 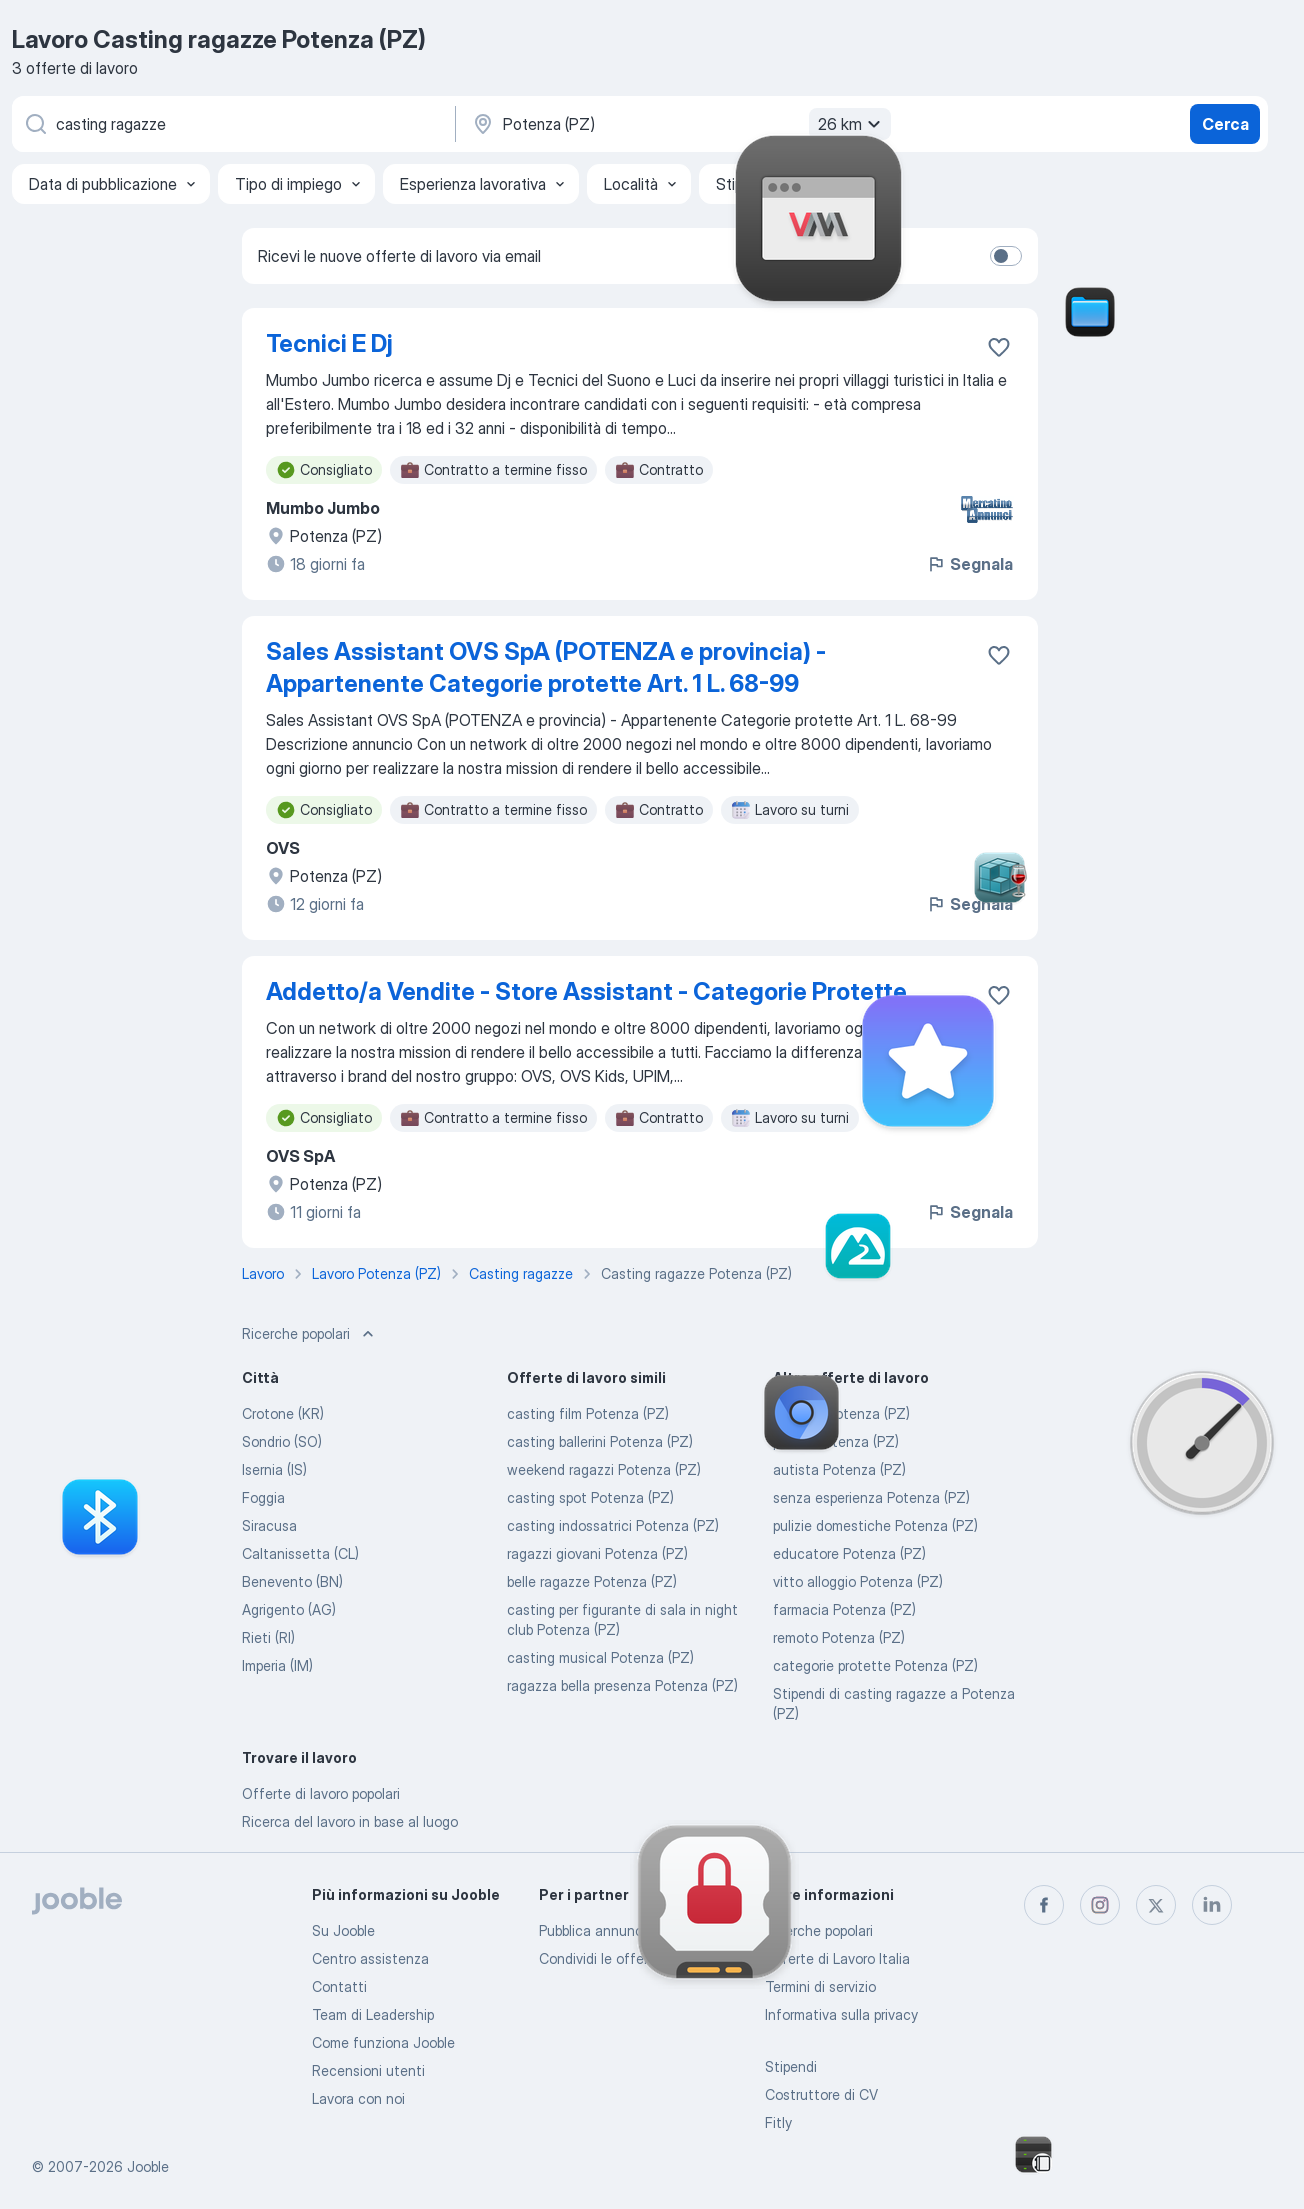 What do you see at coordinates (1090, 312) in the screenshot?
I see `open the files app` at bounding box center [1090, 312].